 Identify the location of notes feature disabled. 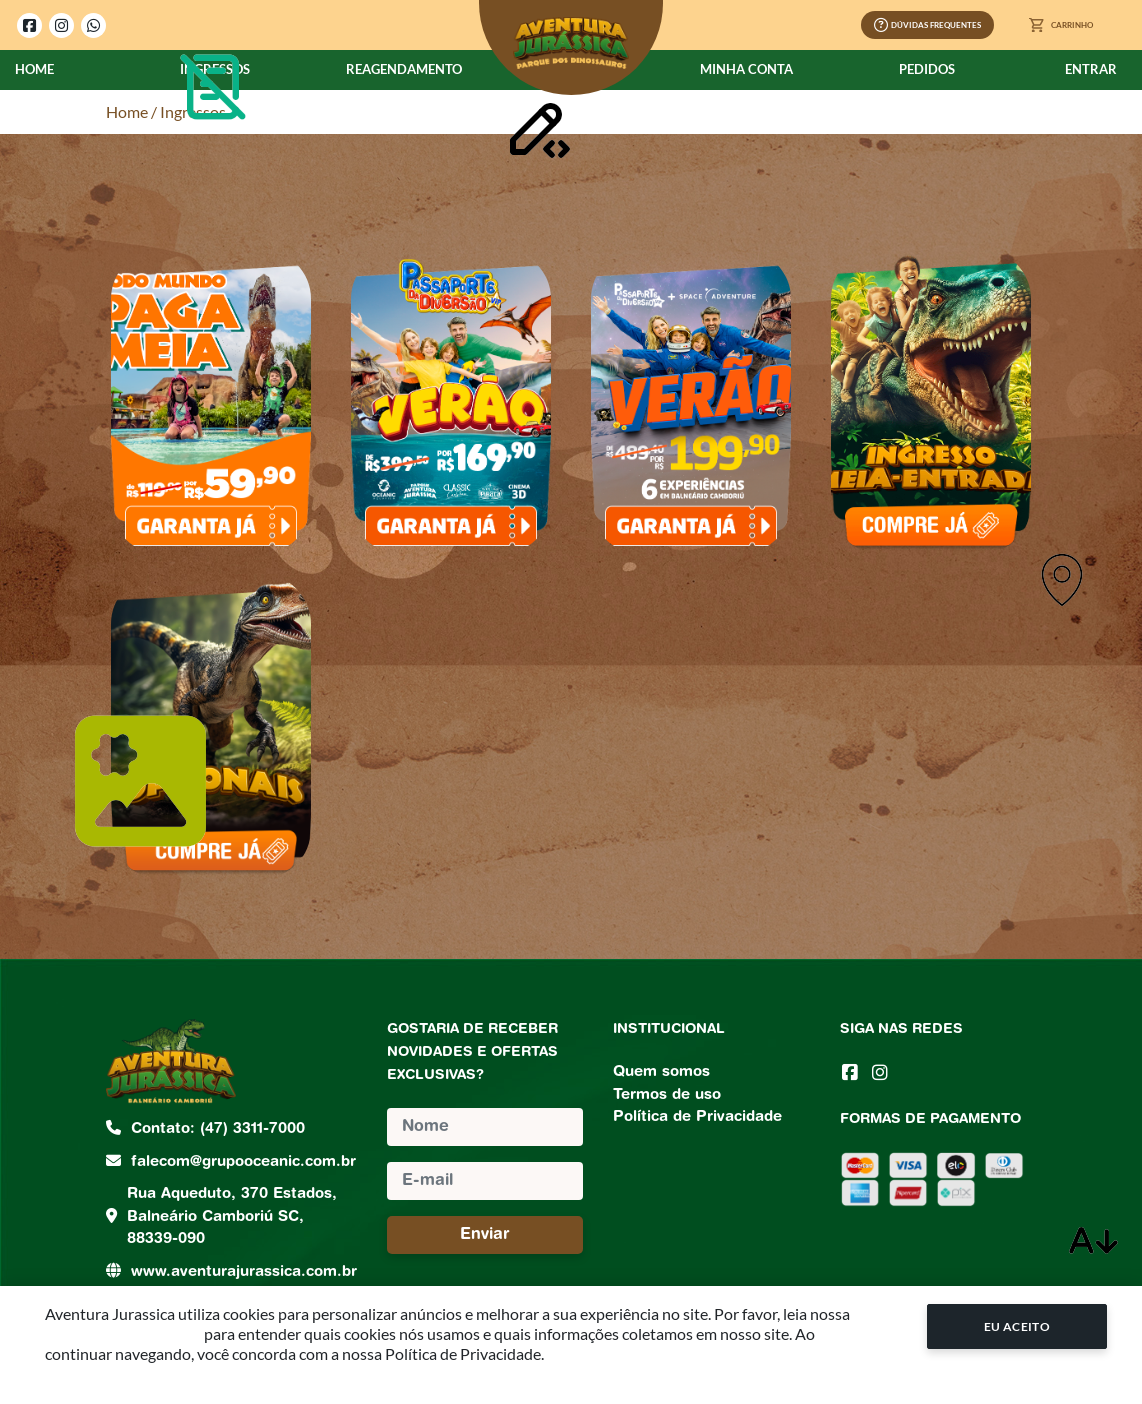
(213, 87).